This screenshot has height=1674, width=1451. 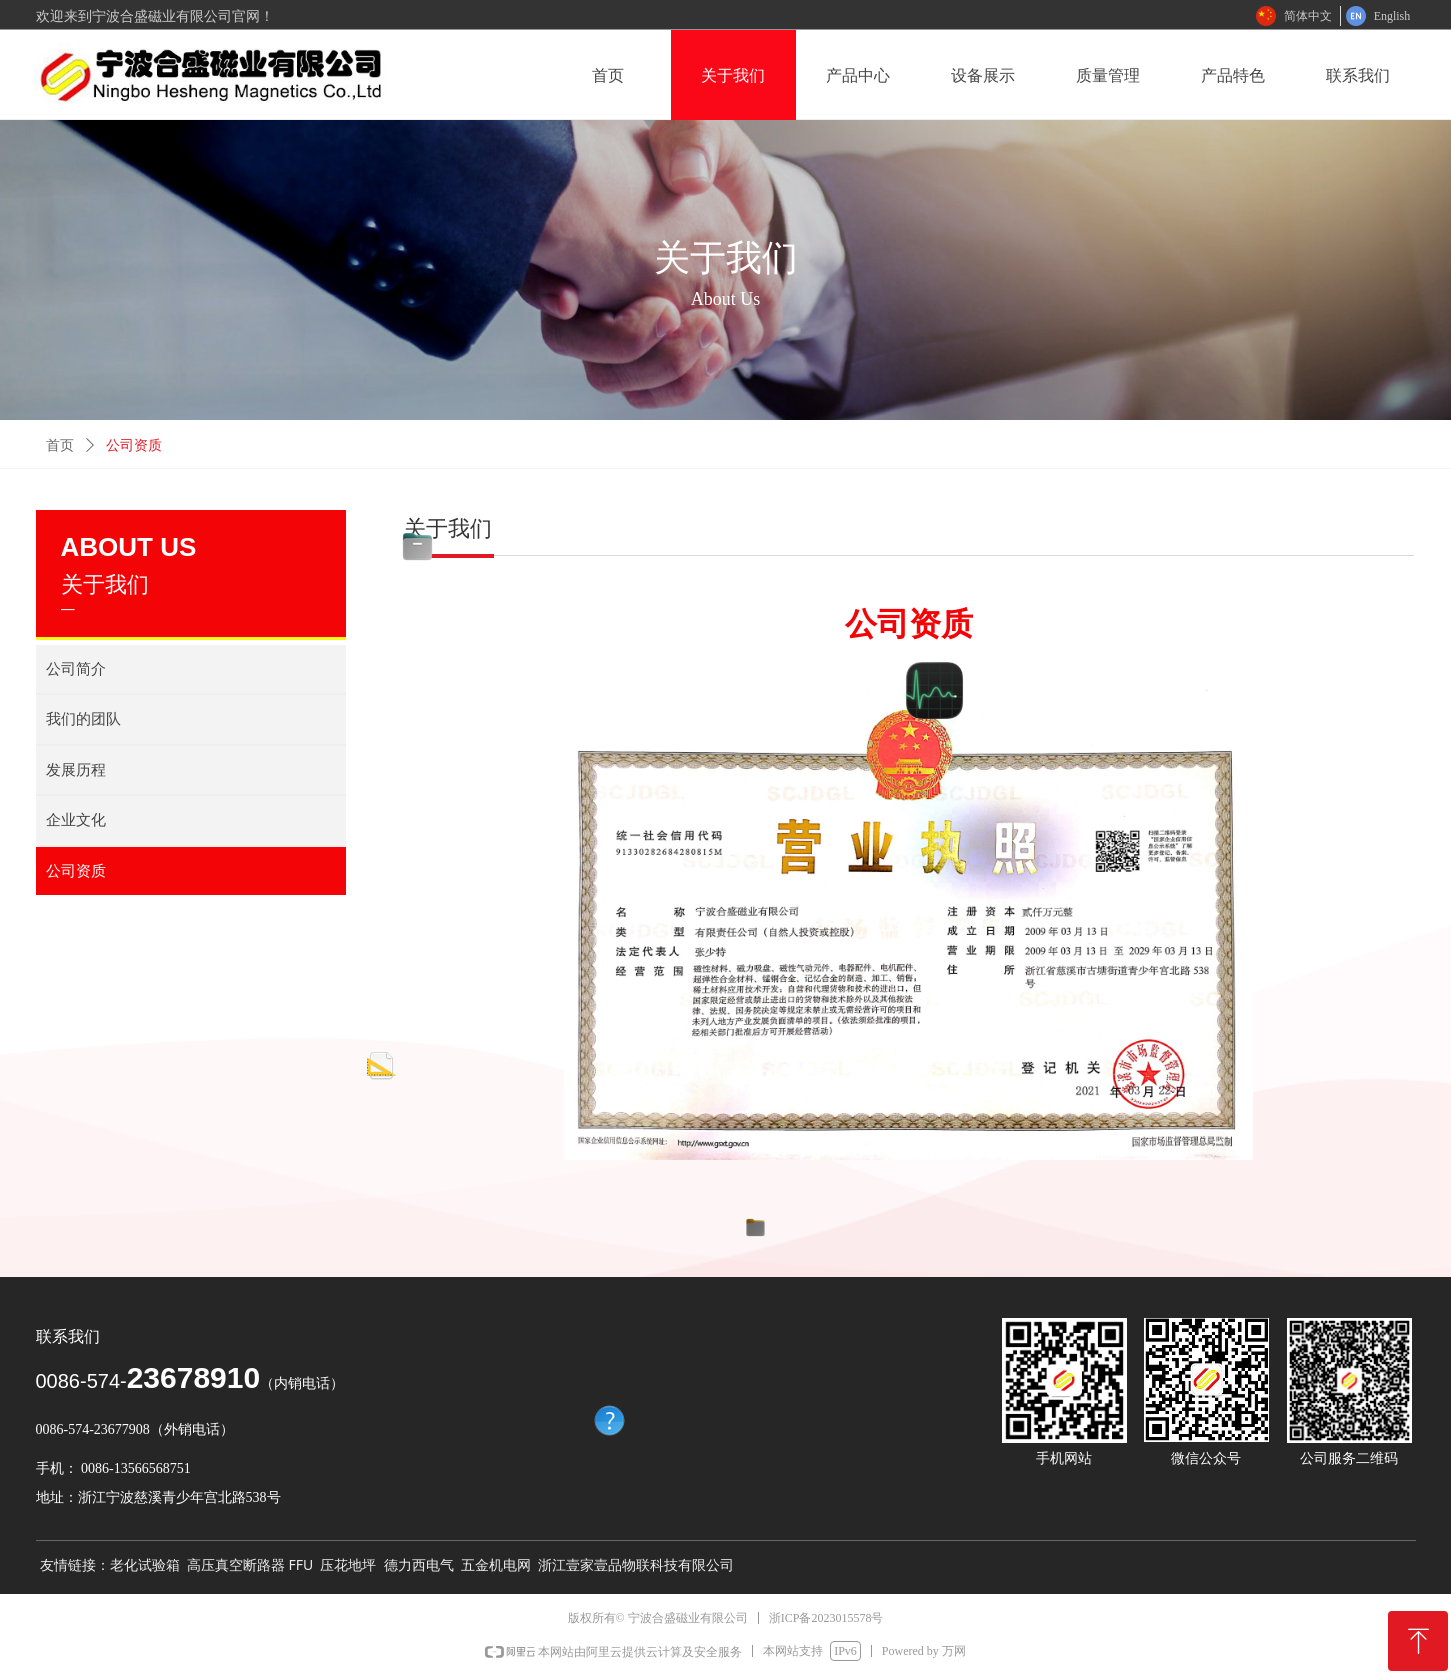 What do you see at coordinates (609, 1420) in the screenshot?
I see `access help documentation or support` at bounding box center [609, 1420].